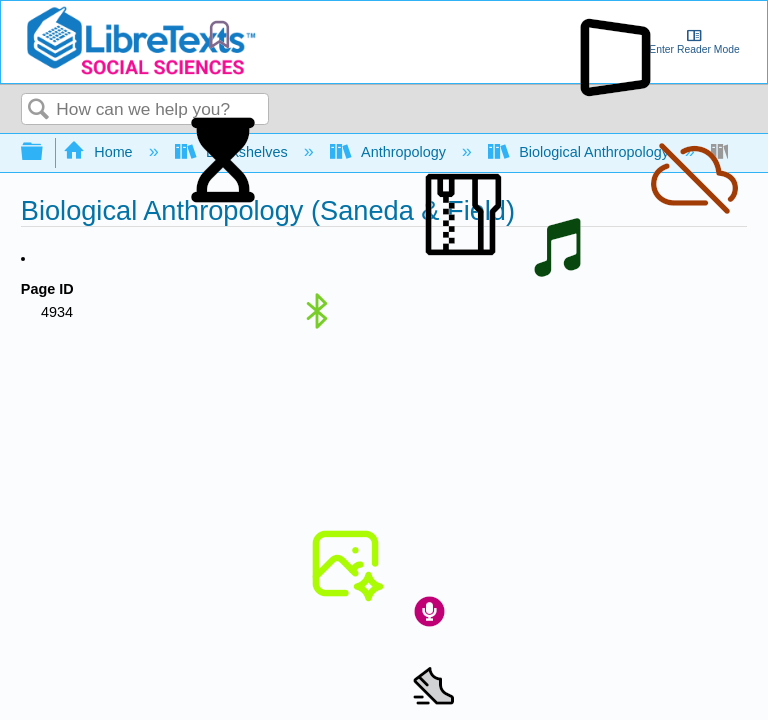 The width and height of the screenshot is (768, 720). What do you see at coordinates (615, 57) in the screenshot?
I see `adjust perspective or 3D view settings` at bounding box center [615, 57].